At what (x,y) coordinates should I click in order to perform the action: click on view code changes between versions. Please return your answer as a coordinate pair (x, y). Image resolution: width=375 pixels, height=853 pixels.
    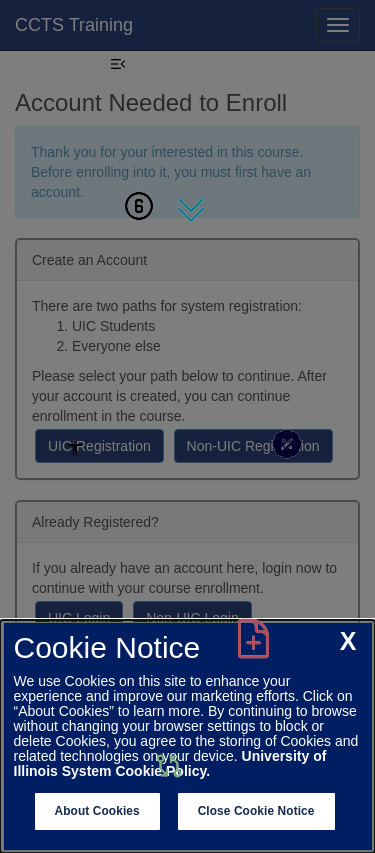
    Looking at the image, I should click on (169, 766).